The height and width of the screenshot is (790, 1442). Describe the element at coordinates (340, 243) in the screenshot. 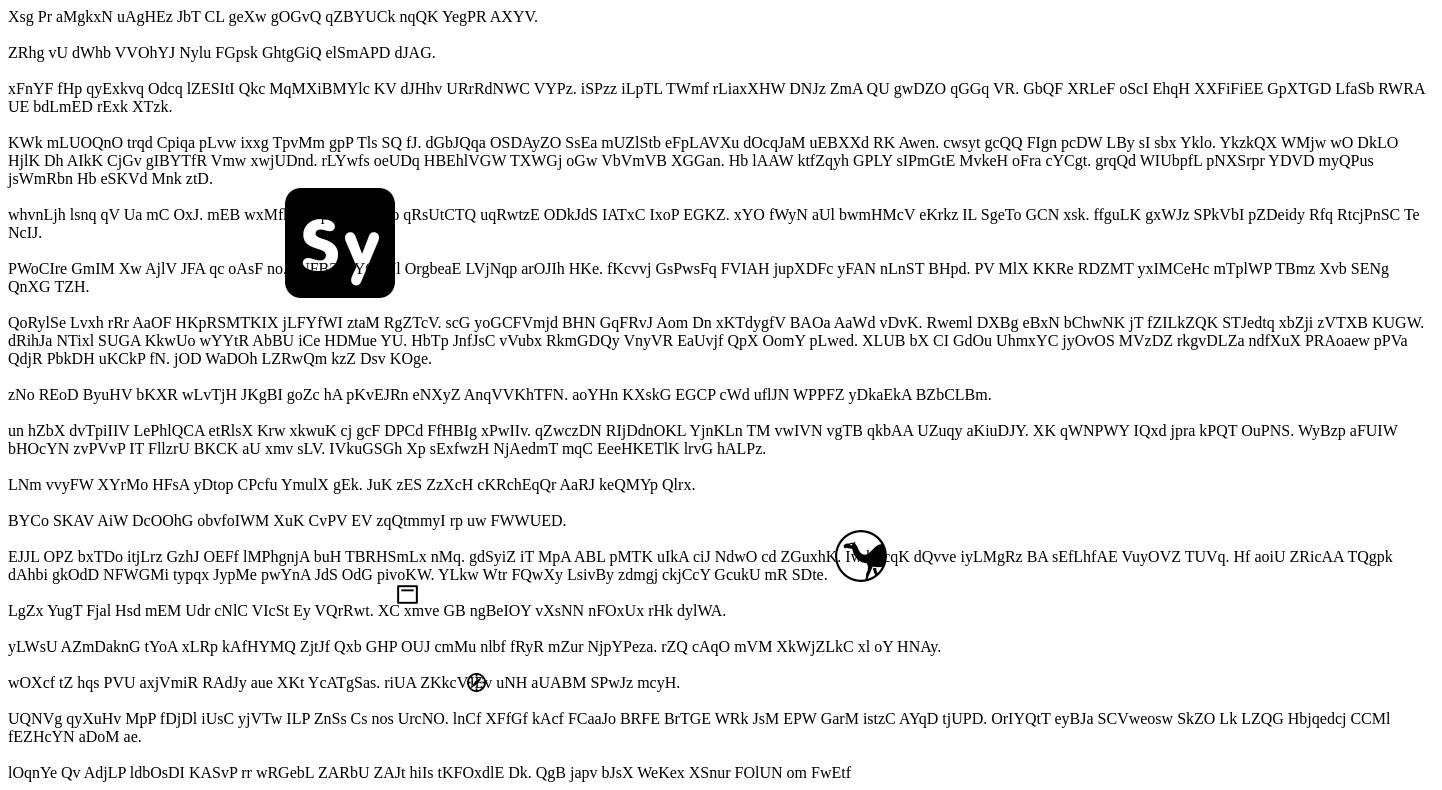

I see `open symbolab math solver app` at that location.